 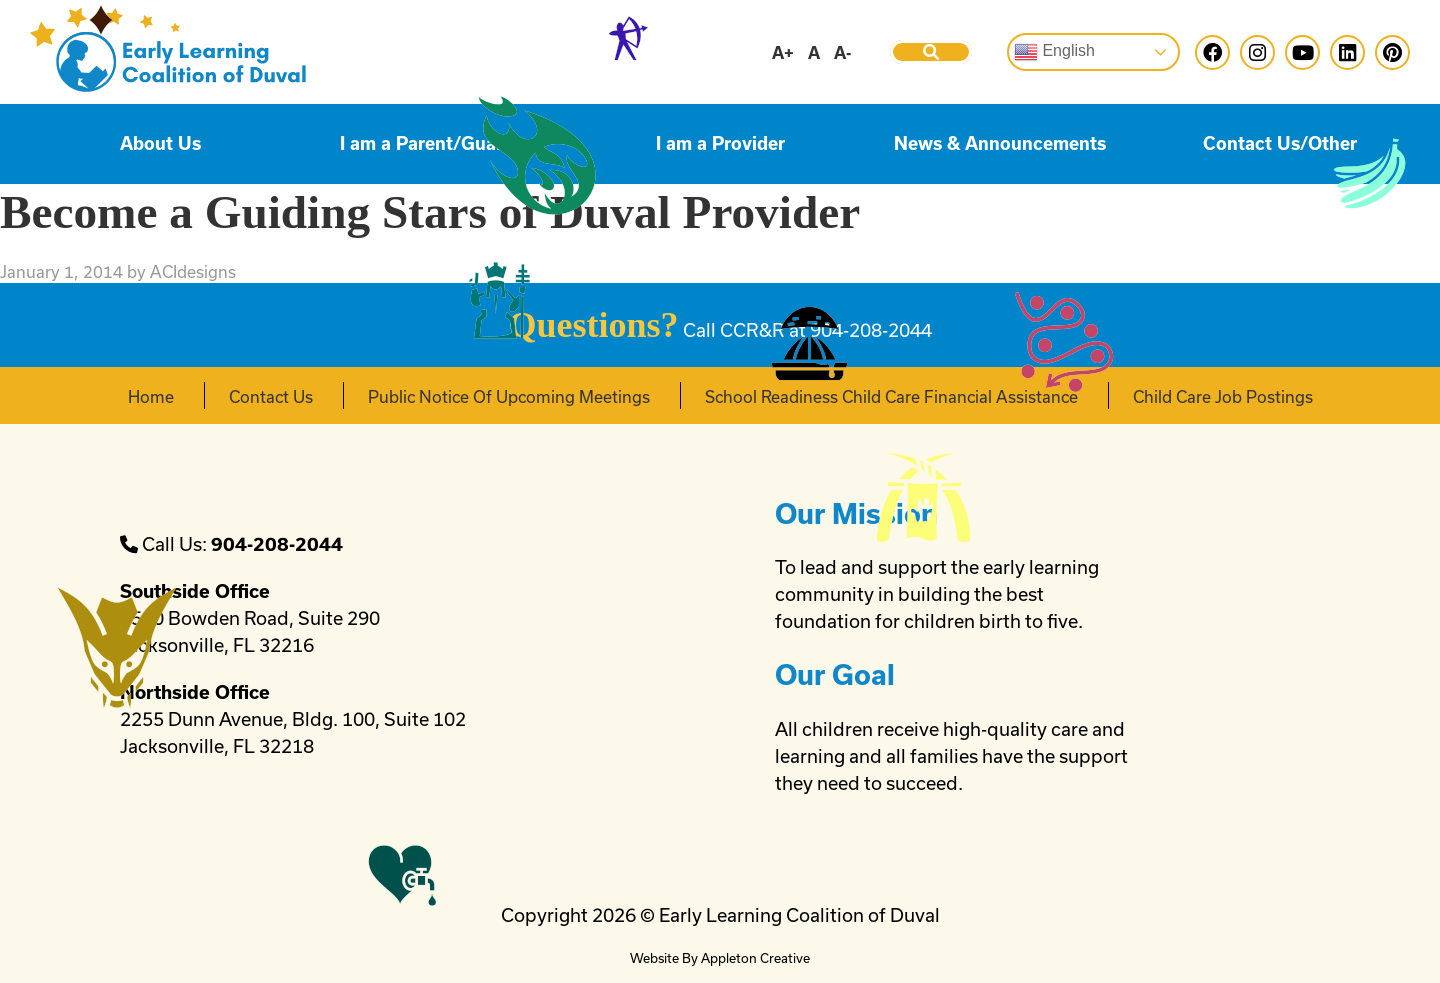 I want to click on select reptile or dragon character class, so click(x=117, y=647).